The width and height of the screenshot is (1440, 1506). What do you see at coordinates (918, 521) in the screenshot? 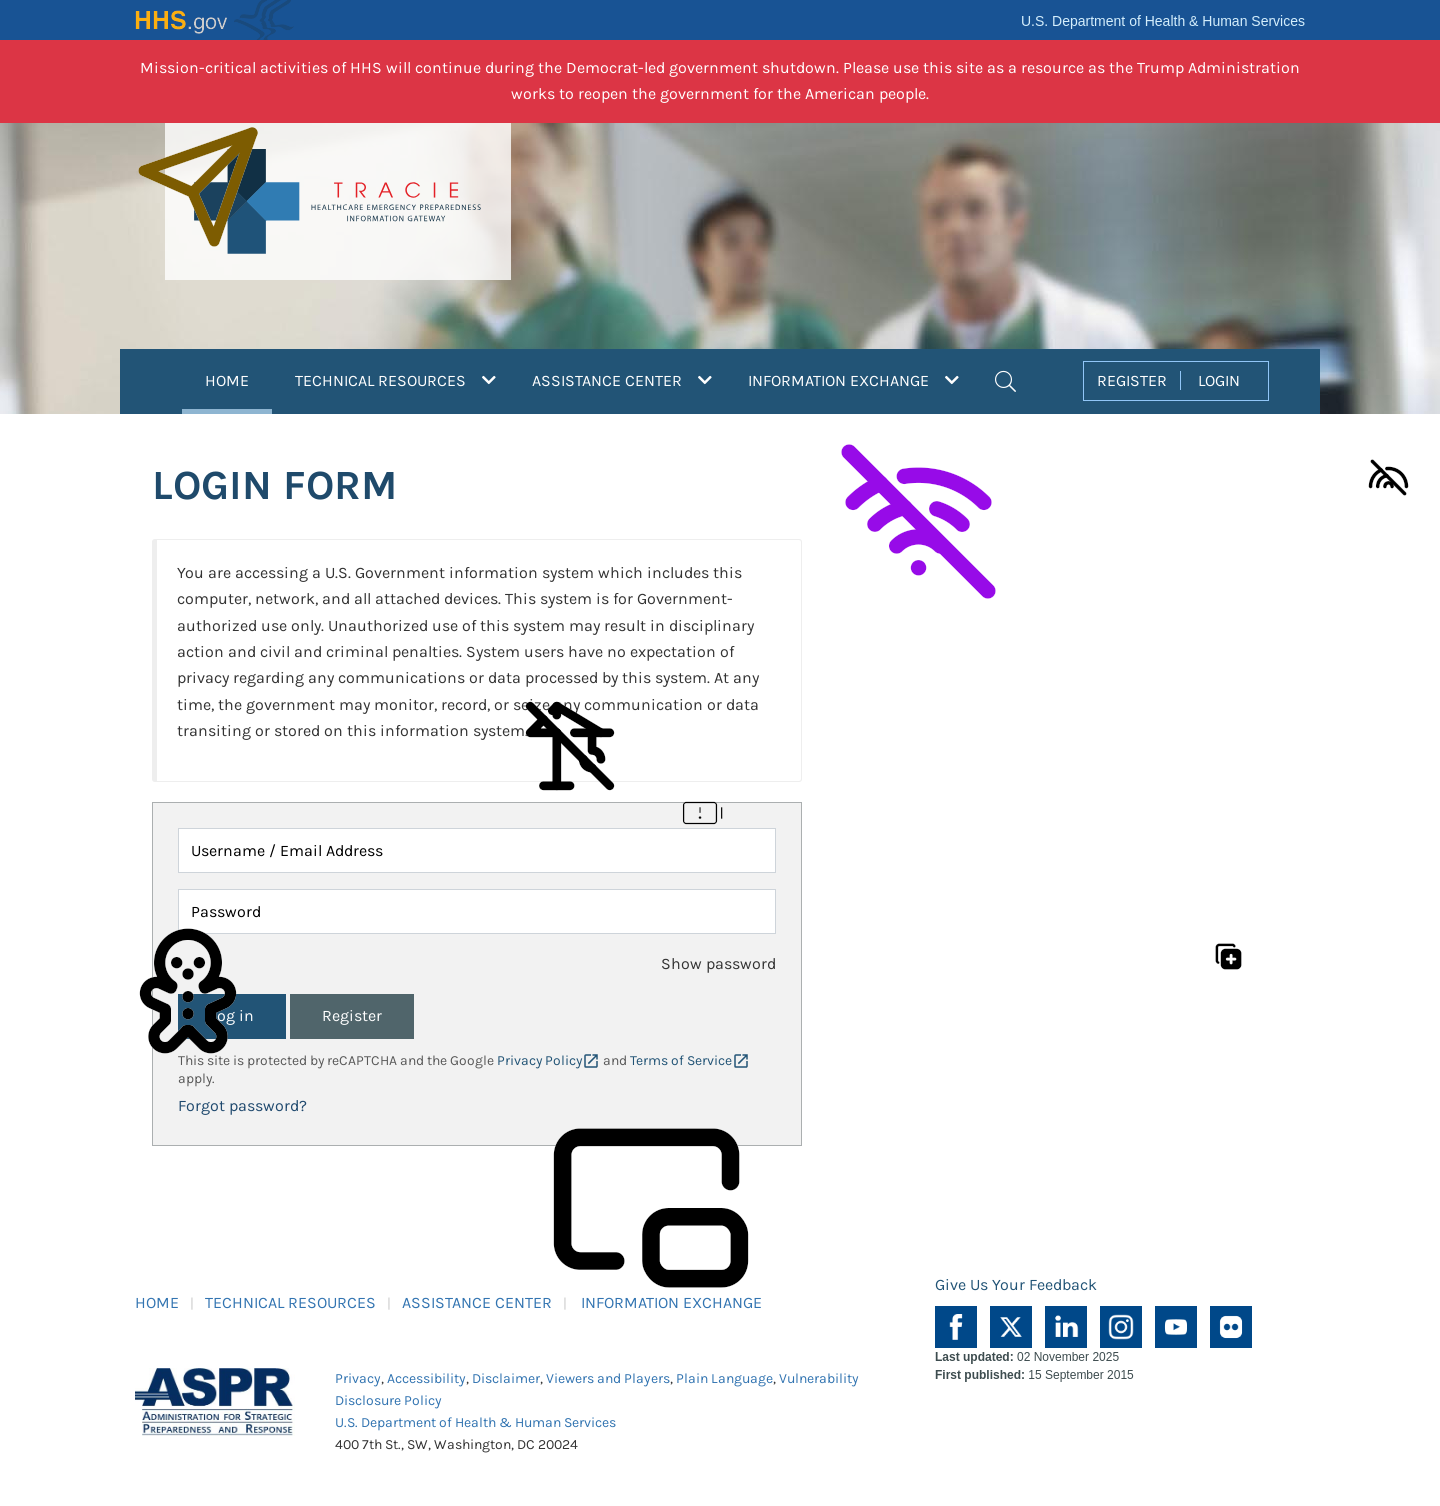
I see `indicates wifi is disabled or unavailable` at bounding box center [918, 521].